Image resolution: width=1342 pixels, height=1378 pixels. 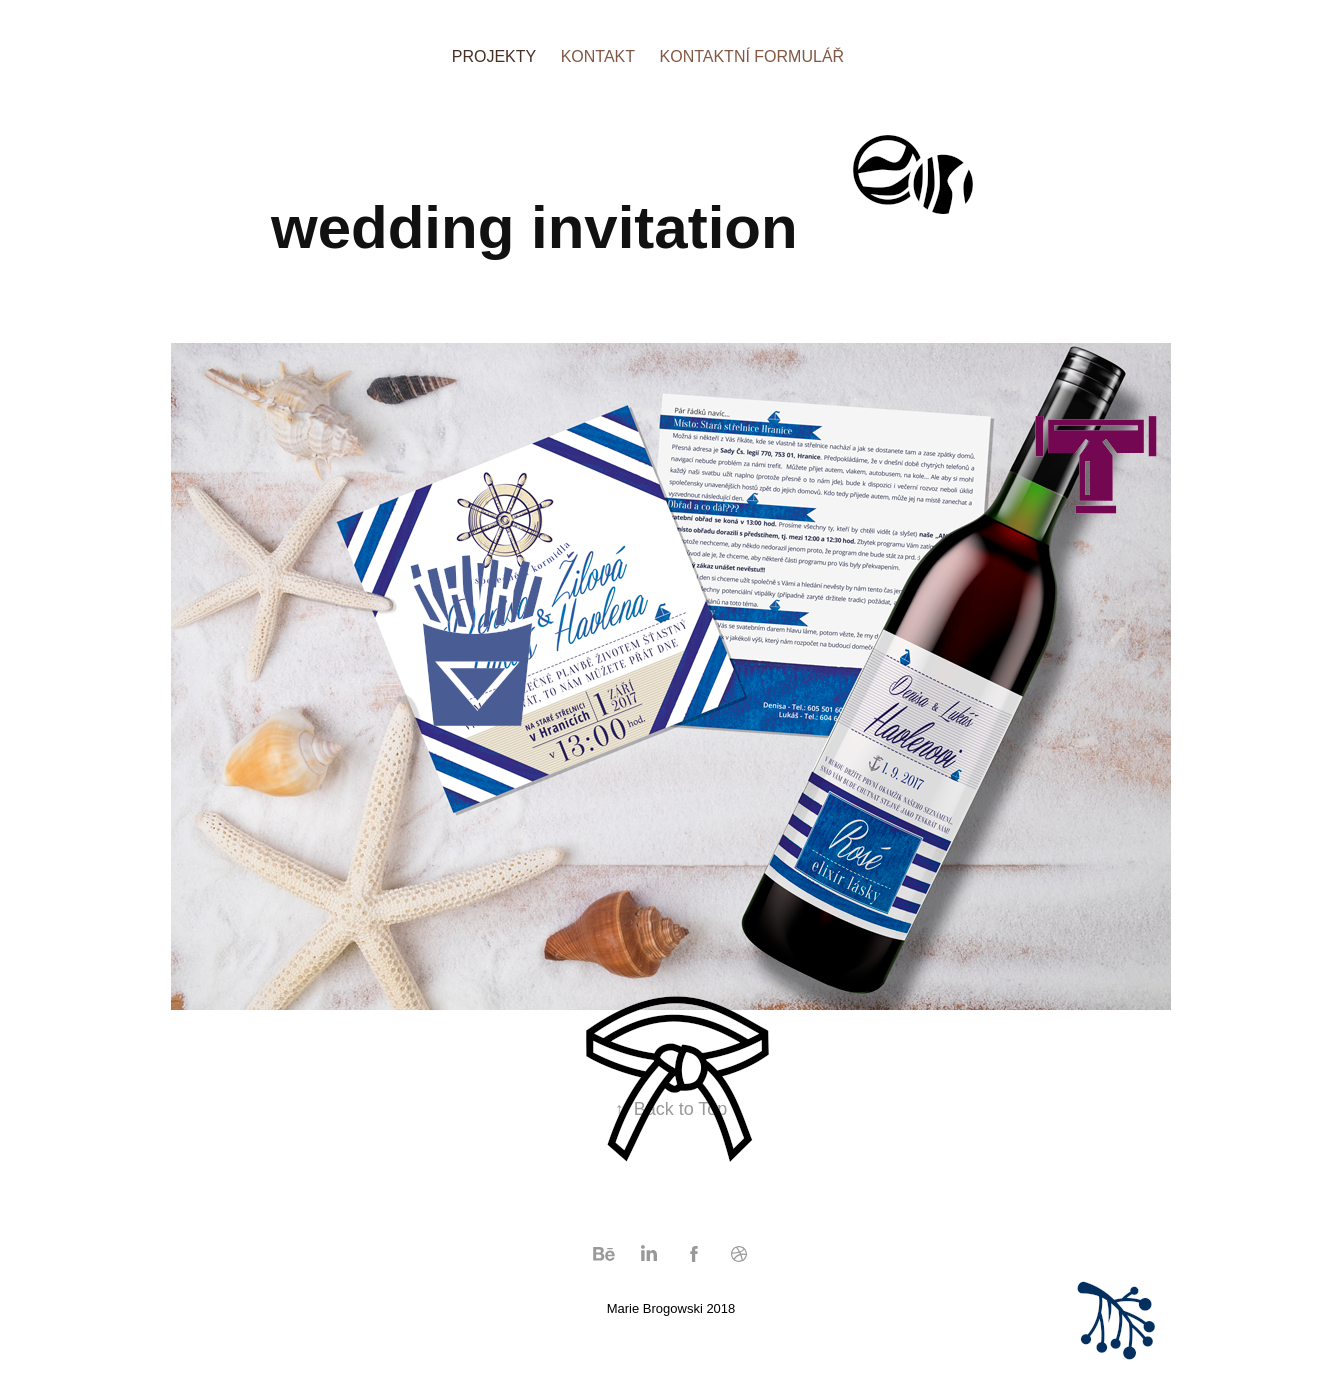 I want to click on indicates martial arts or karate-related content, so click(x=677, y=1071).